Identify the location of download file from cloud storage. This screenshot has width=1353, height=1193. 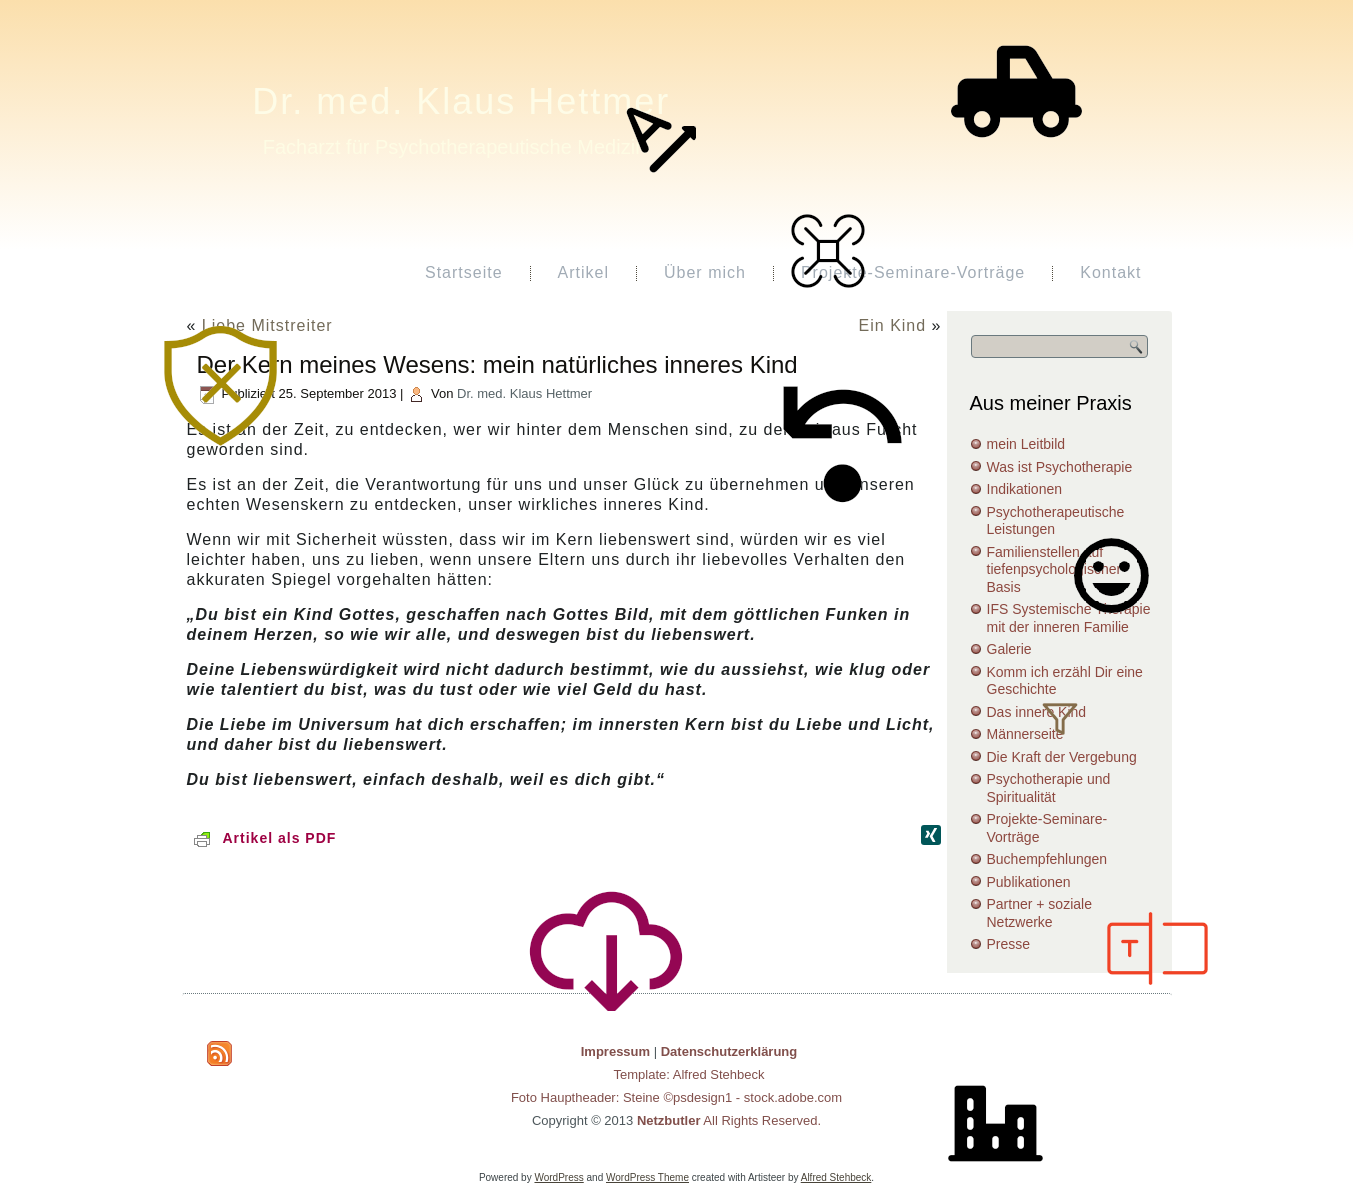
(606, 946).